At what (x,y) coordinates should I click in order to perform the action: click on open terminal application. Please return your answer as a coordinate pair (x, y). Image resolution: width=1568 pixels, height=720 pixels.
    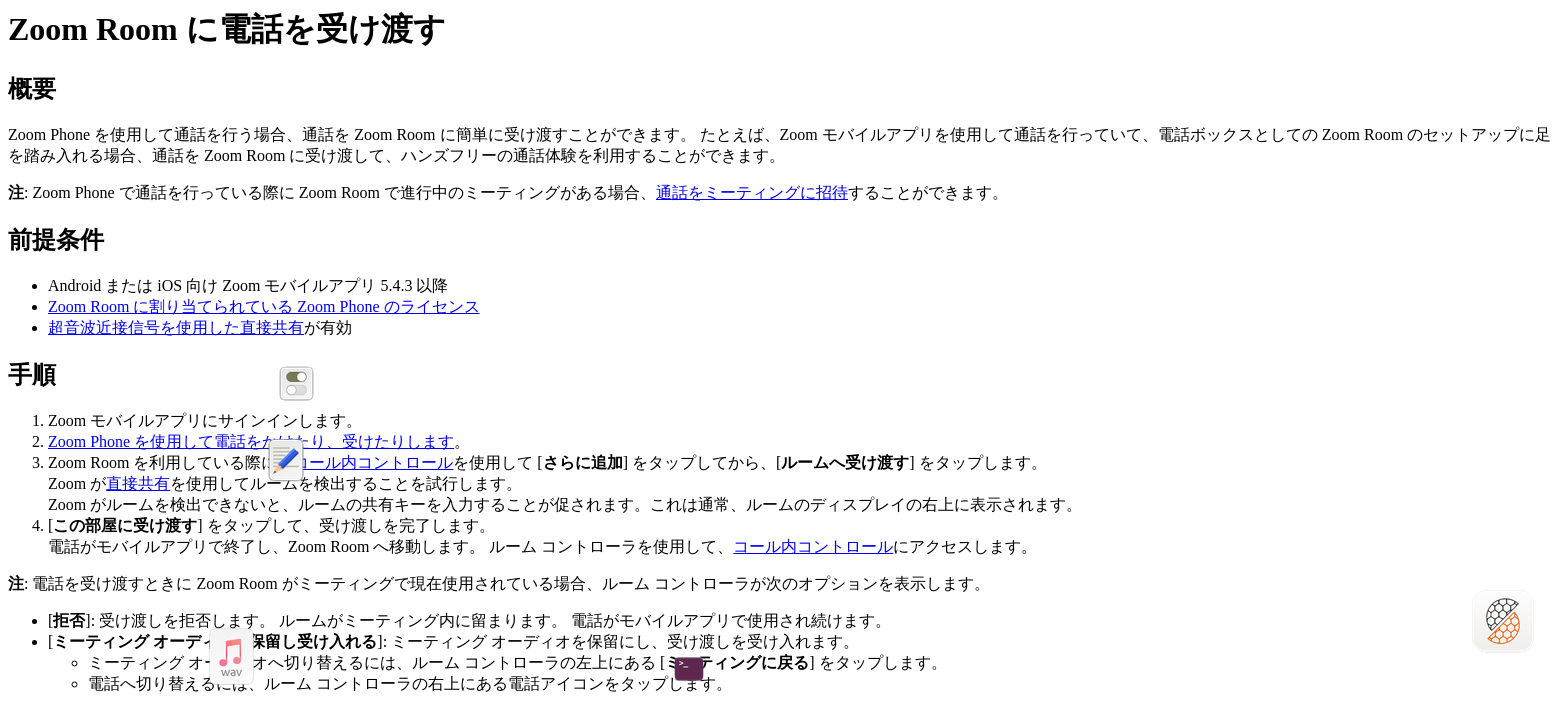
    Looking at the image, I should click on (689, 669).